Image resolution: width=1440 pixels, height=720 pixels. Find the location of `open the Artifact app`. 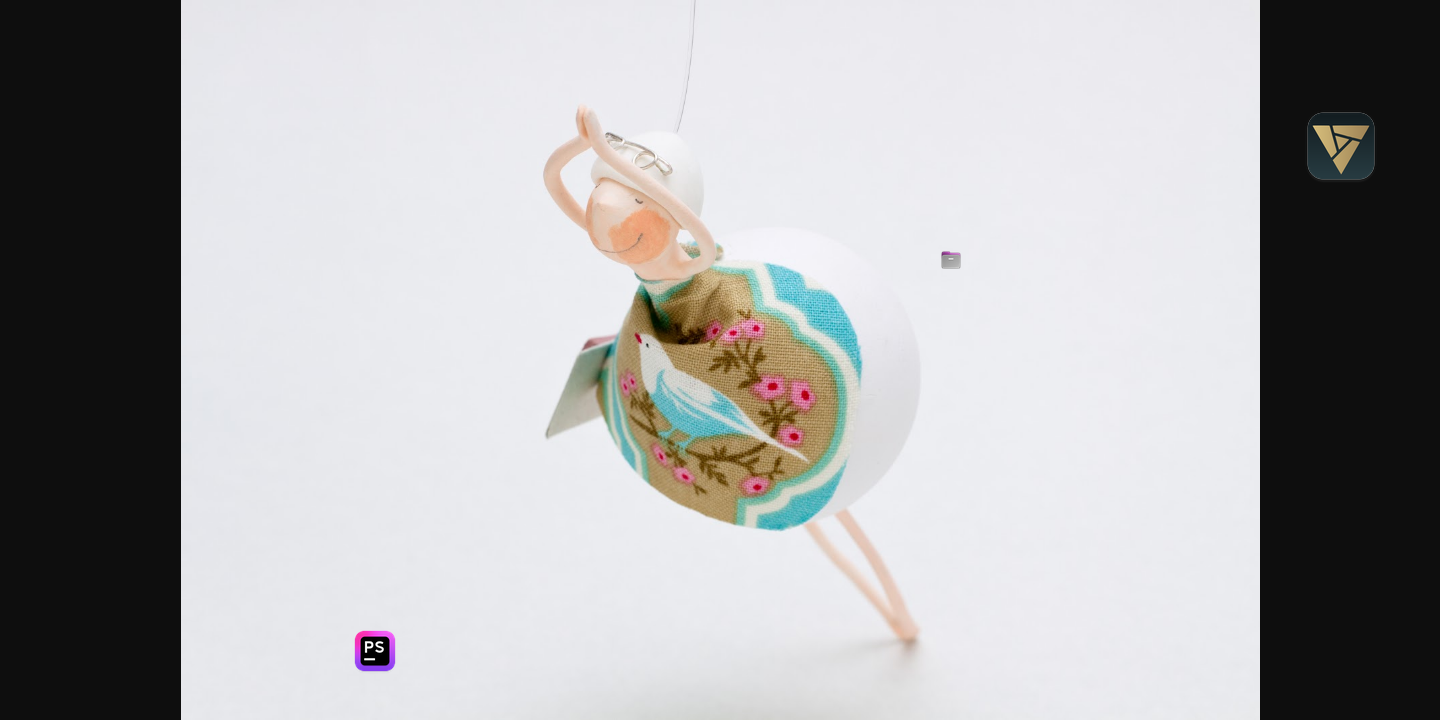

open the Artifact app is located at coordinates (1341, 146).